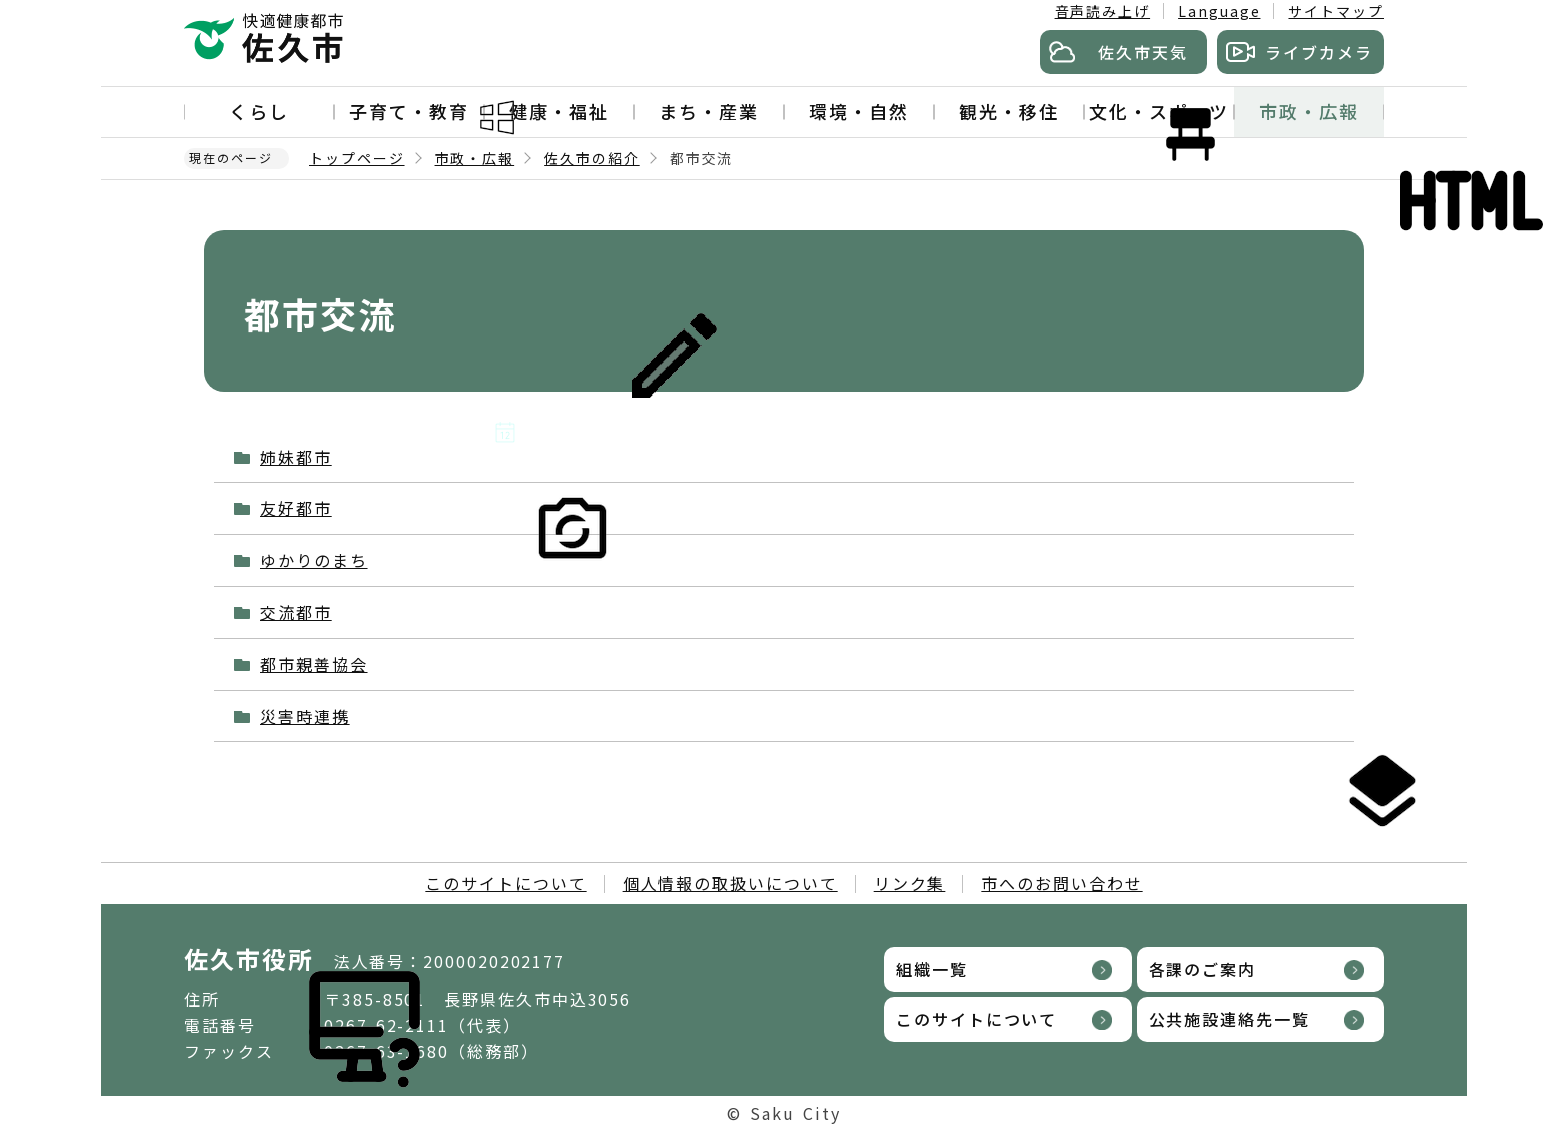 This screenshot has height=1130, width=1568. Describe the element at coordinates (498, 117) in the screenshot. I see `open the Windows start menu` at that location.